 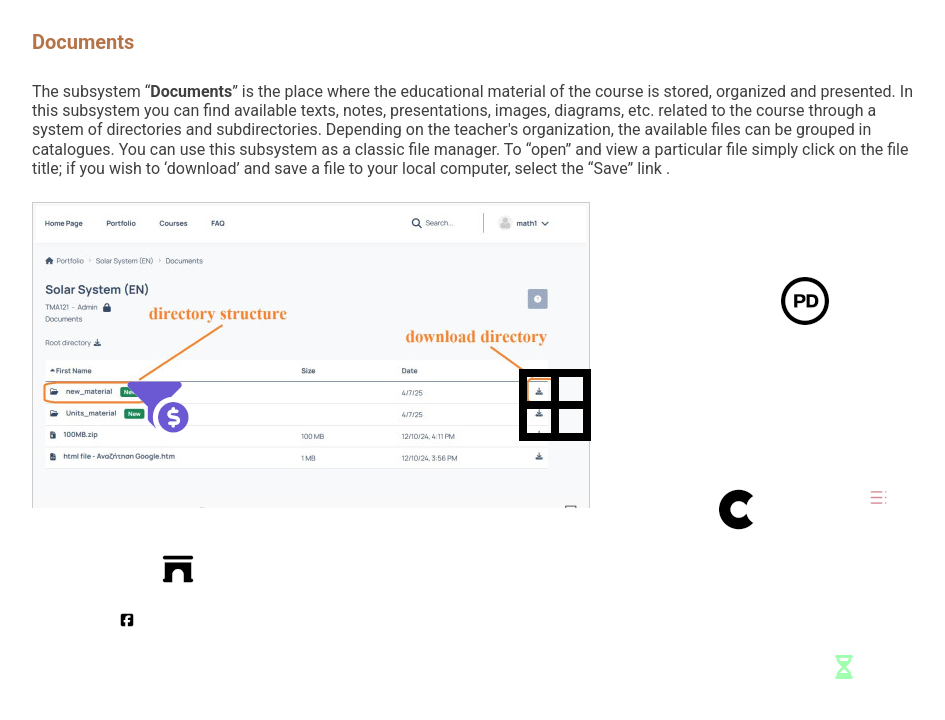 What do you see at coordinates (127, 620) in the screenshot?
I see `link to facebook profile or page` at bounding box center [127, 620].